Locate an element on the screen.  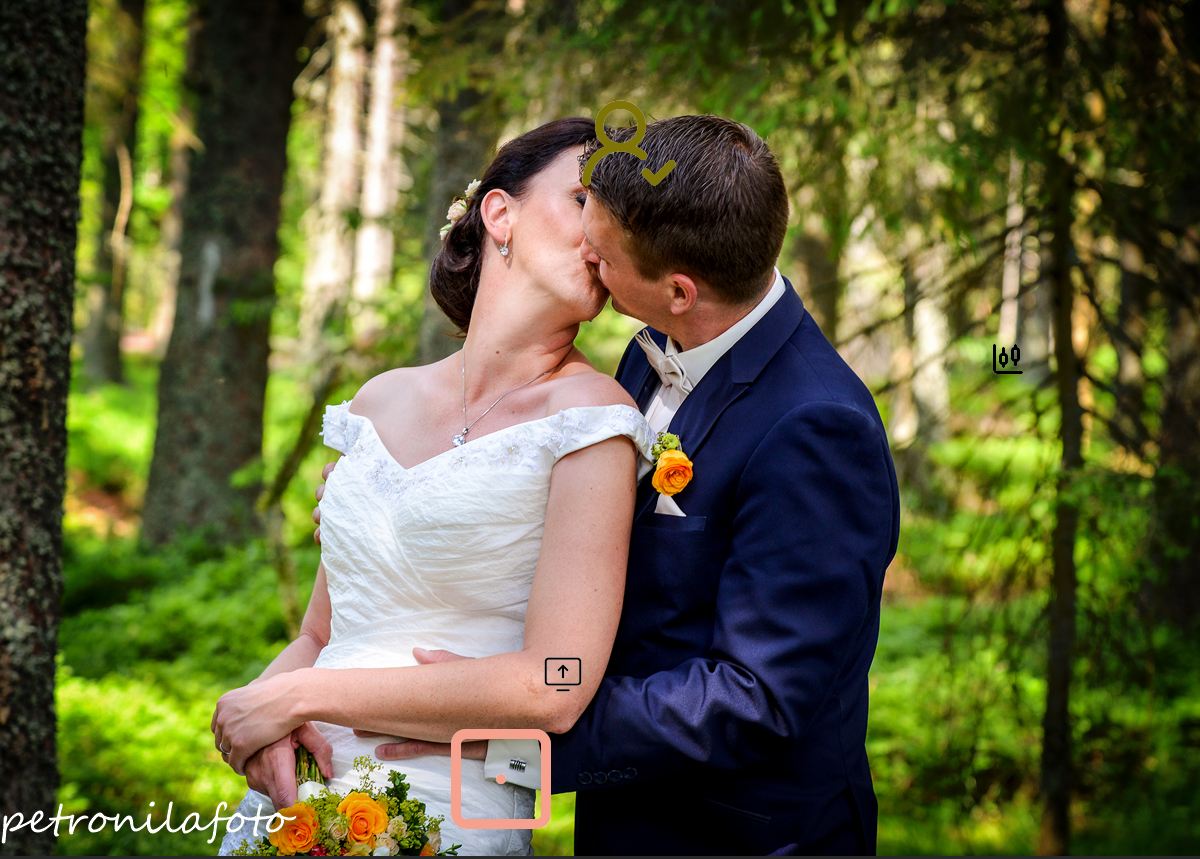
upload file to display or screen is located at coordinates (563, 673).